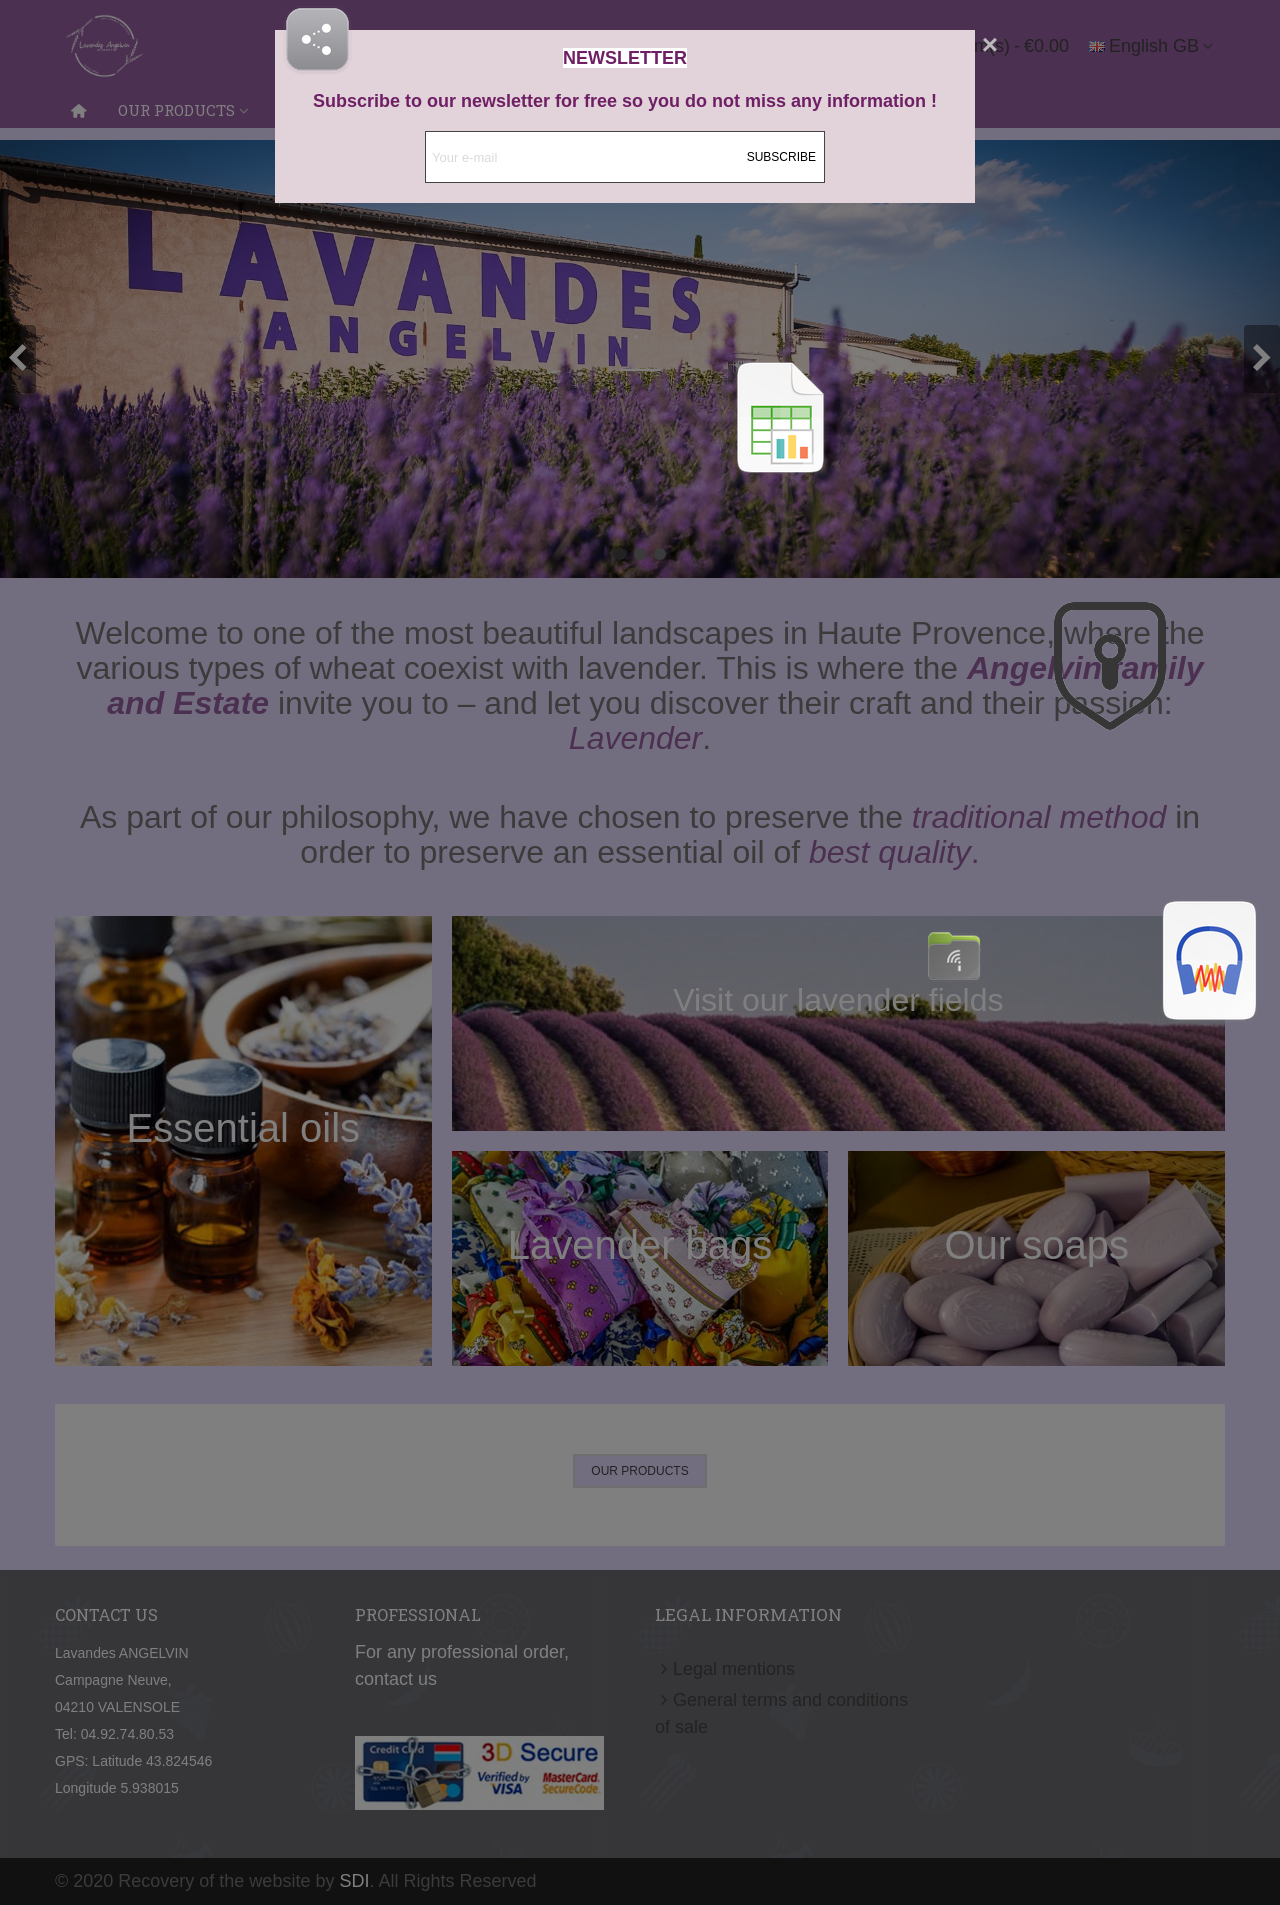 The height and width of the screenshot is (1905, 1280). I want to click on an audacity audio project file, so click(1209, 960).